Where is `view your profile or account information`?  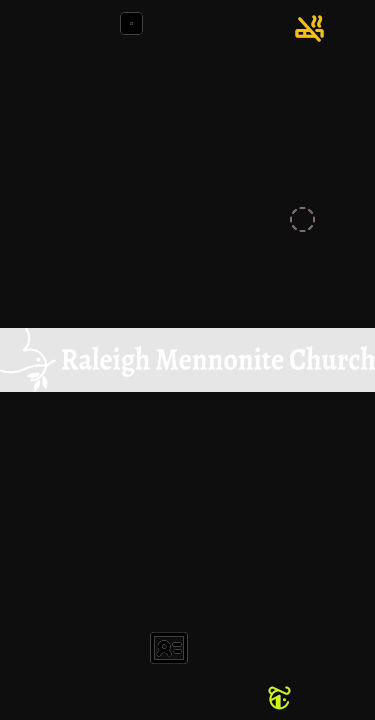 view your profile or account information is located at coordinates (169, 648).